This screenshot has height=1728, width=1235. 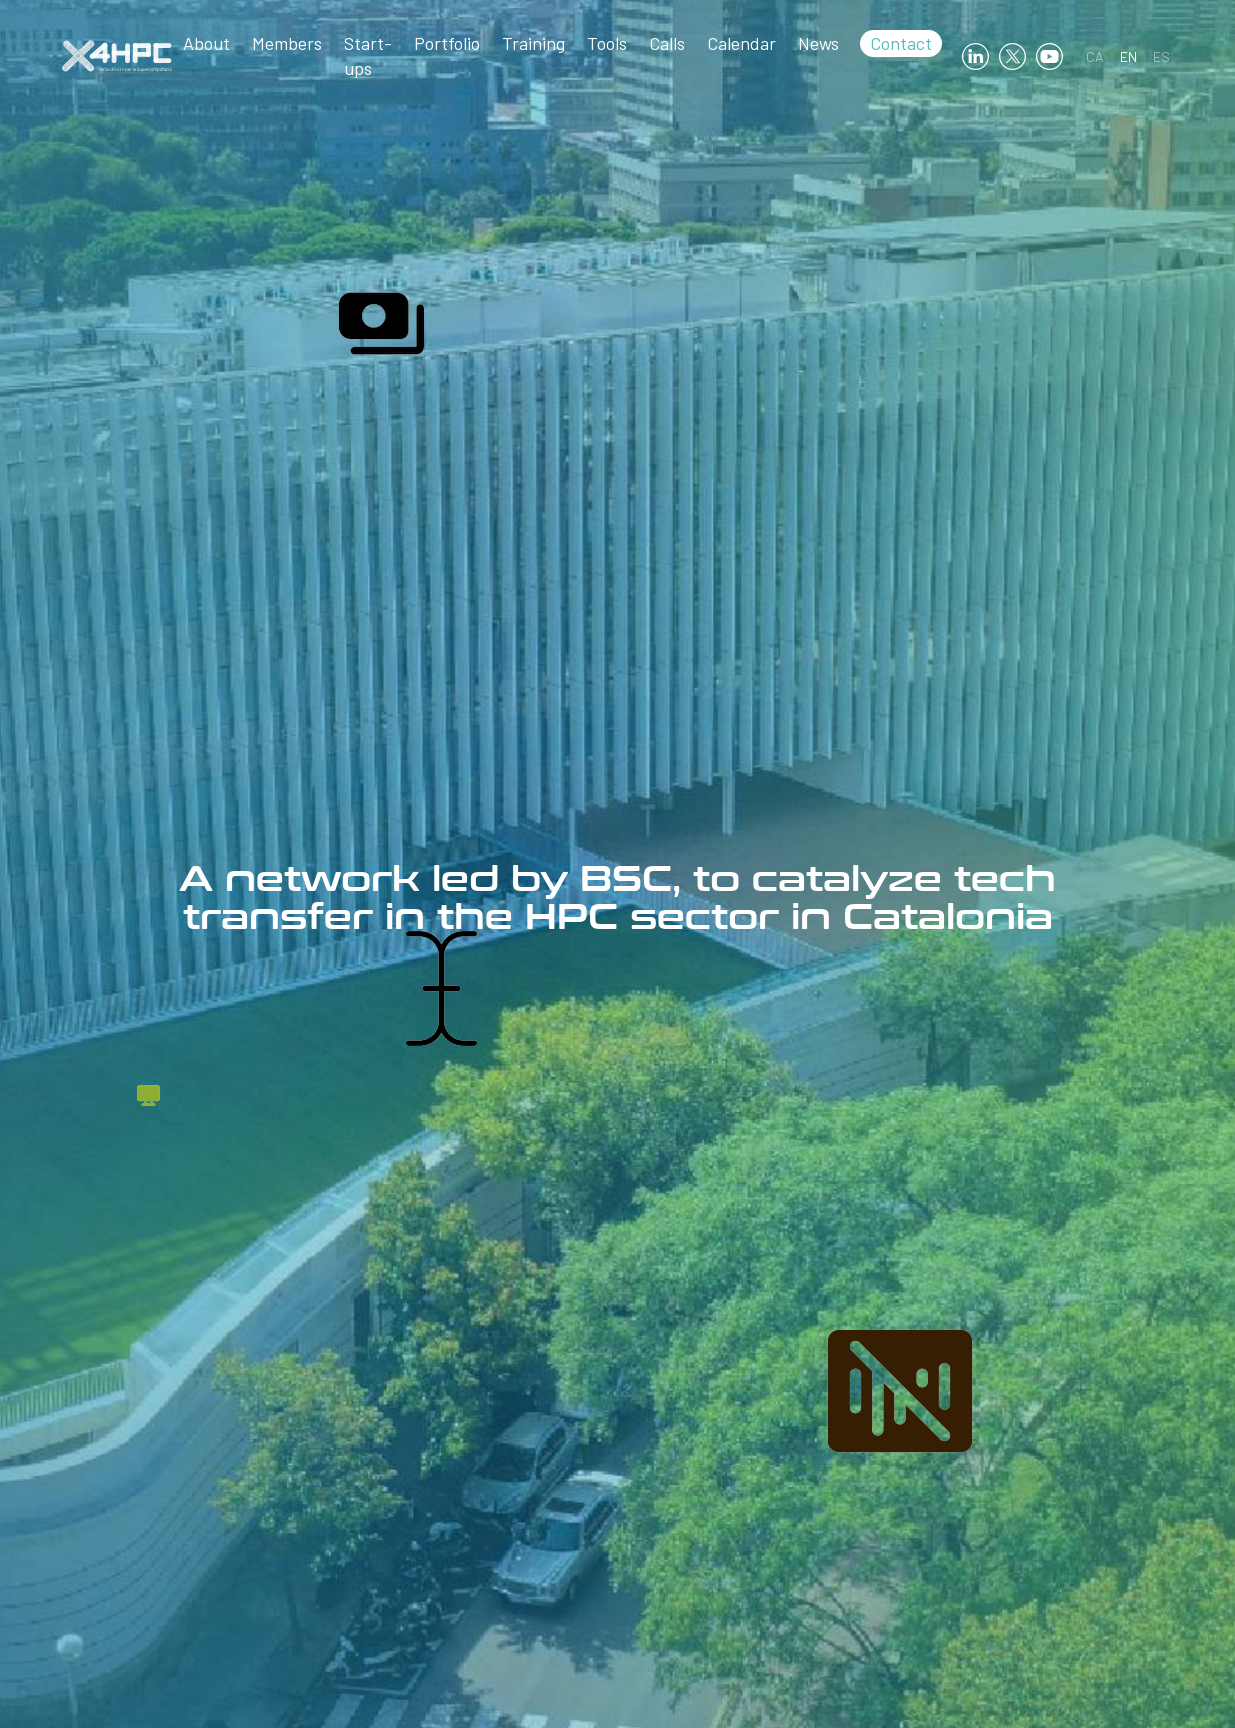 What do you see at coordinates (900, 1391) in the screenshot?
I see `mute or disable audio input` at bounding box center [900, 1391].